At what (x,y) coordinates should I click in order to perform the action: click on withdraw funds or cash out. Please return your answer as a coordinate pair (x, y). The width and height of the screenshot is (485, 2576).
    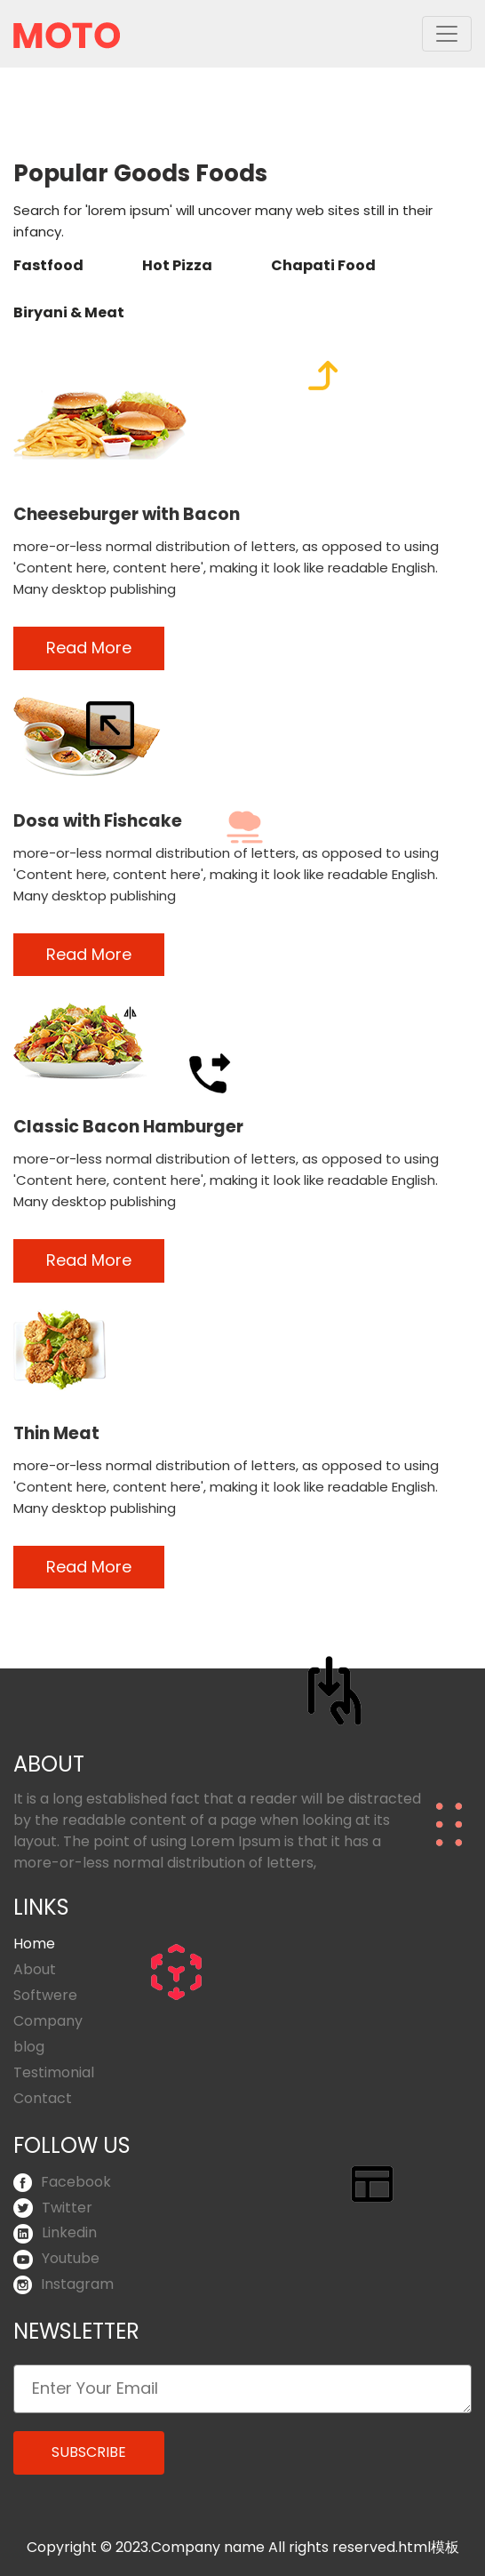
    Looking at the image, I should click on (331, 1691).